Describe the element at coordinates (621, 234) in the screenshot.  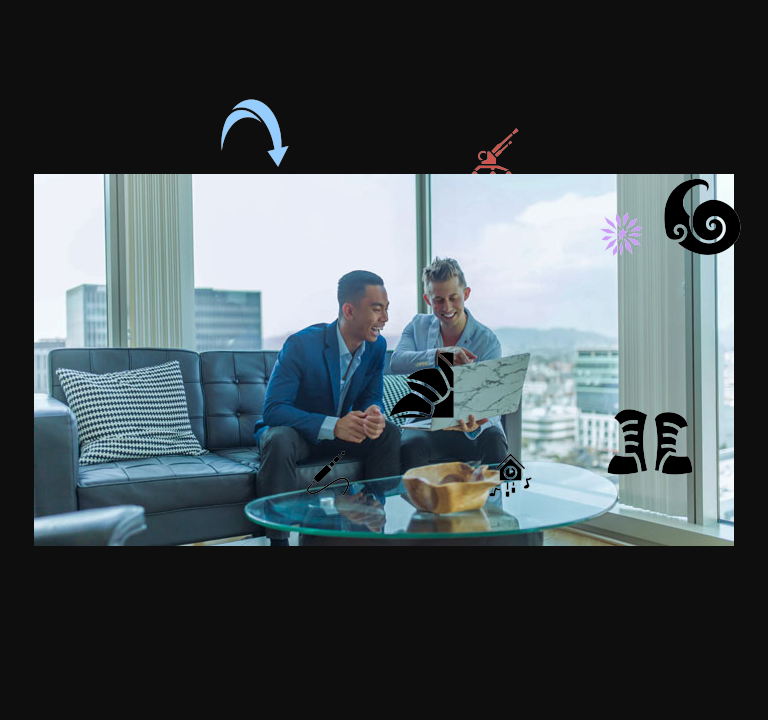
I see `shatter or break an object` at that location.